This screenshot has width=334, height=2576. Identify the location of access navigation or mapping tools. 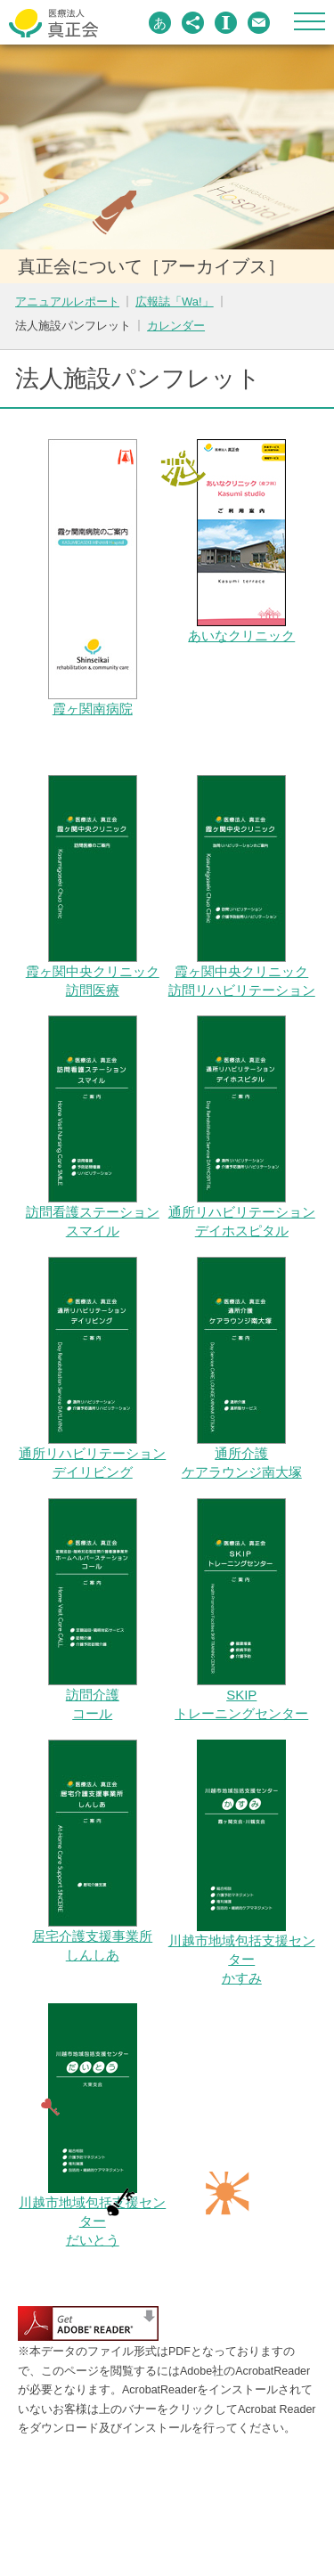
(183, 469).